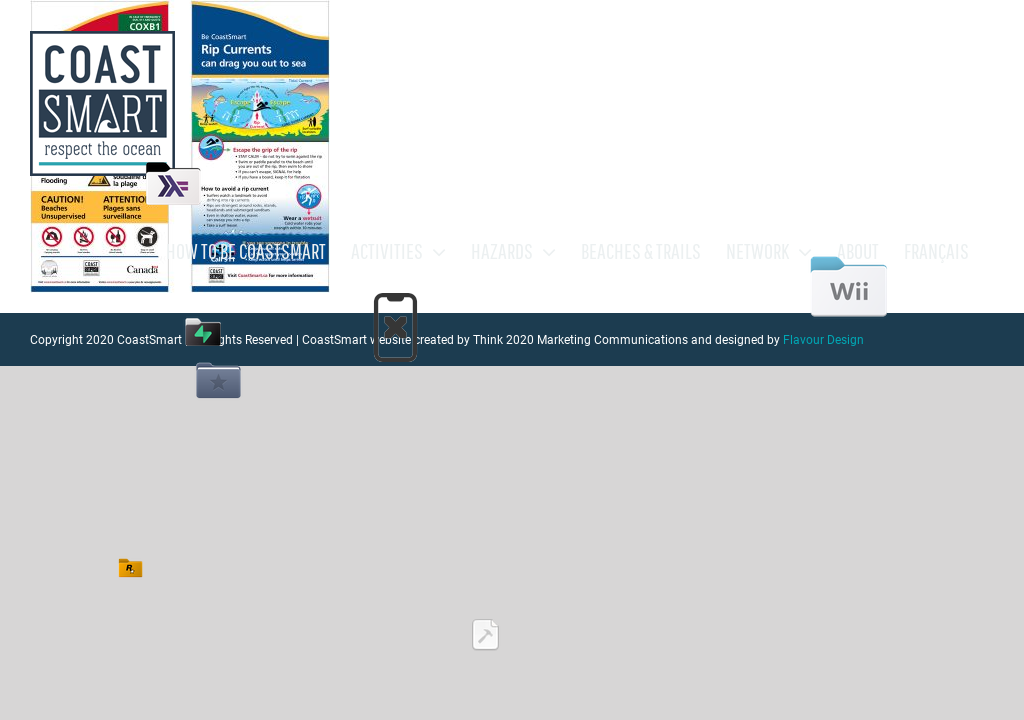 This screenshot has width=1024, height=720. I want to click on open supabase project folder, so click(203, 333).